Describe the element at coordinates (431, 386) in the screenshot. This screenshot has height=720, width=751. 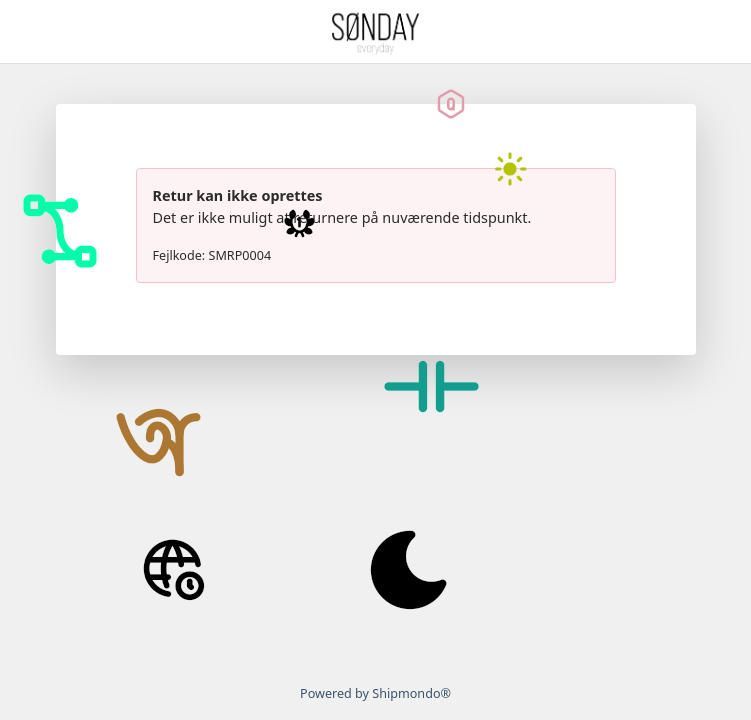
I see `capacitor component in a circuit diagram` at that location.